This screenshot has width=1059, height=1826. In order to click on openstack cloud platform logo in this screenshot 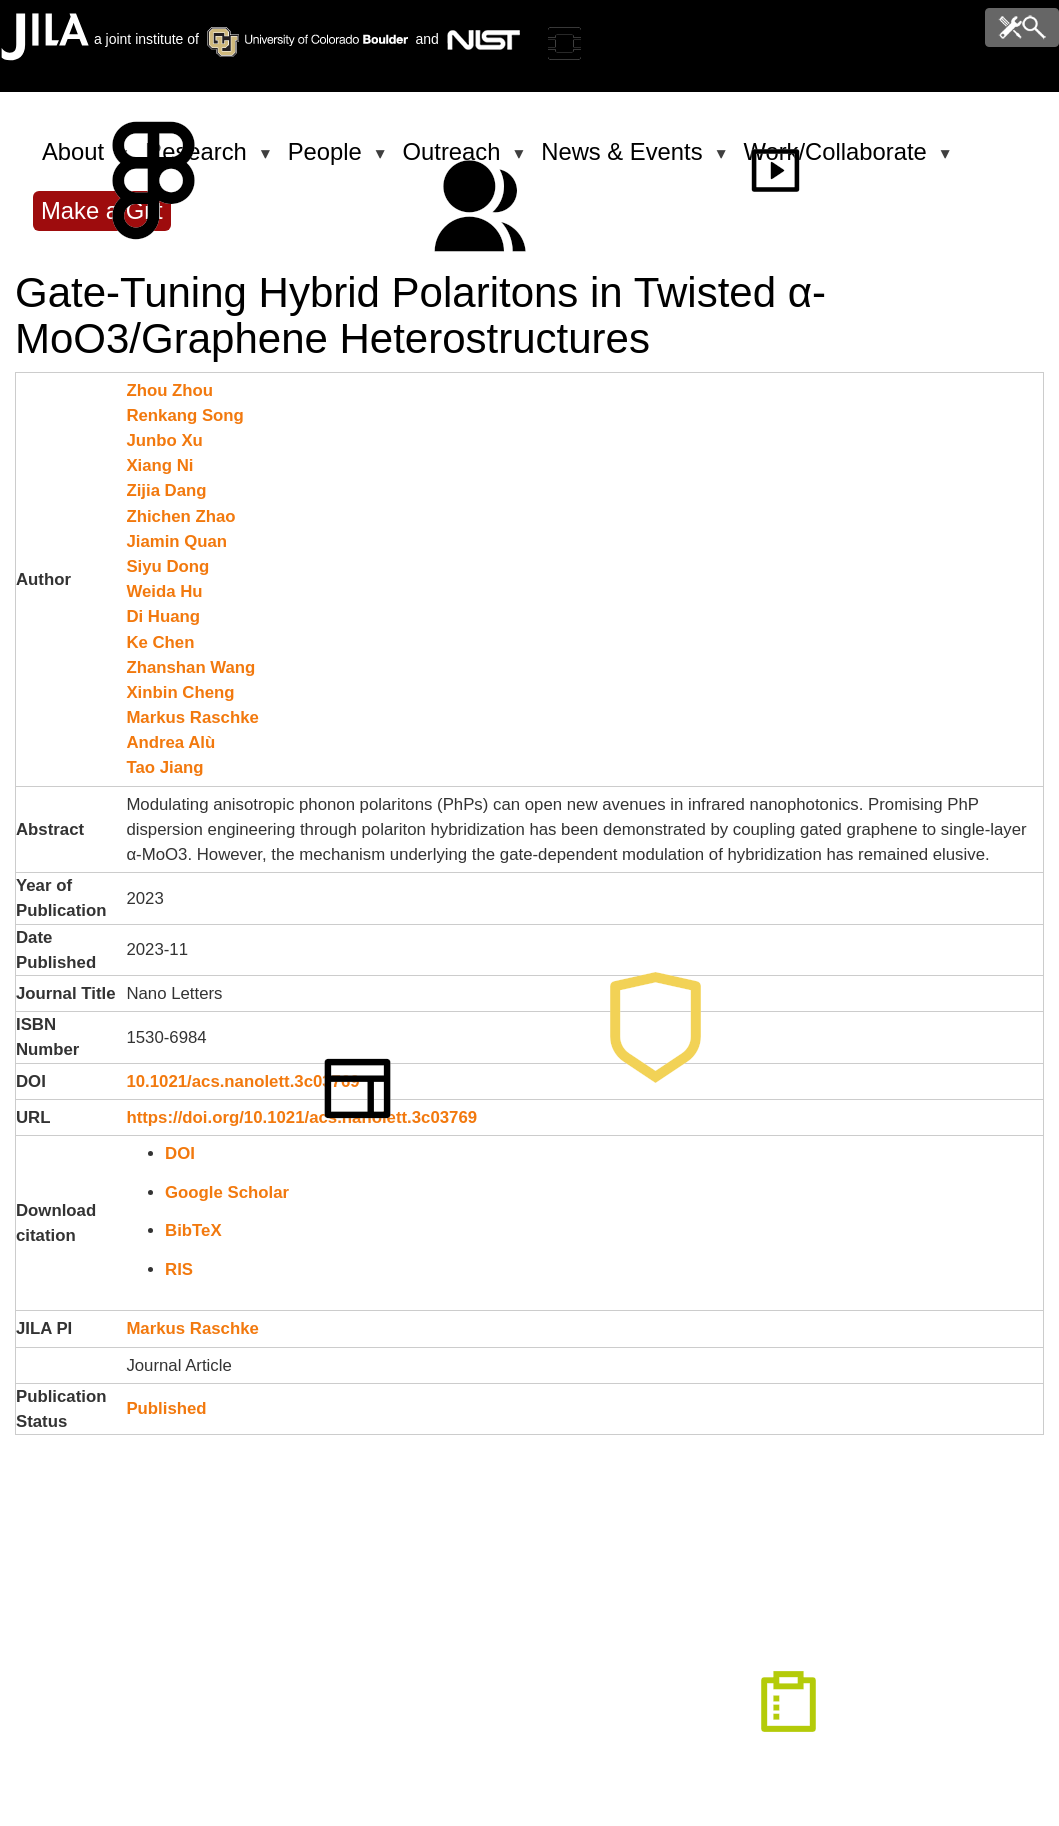, I will do `click(564, 43)`.